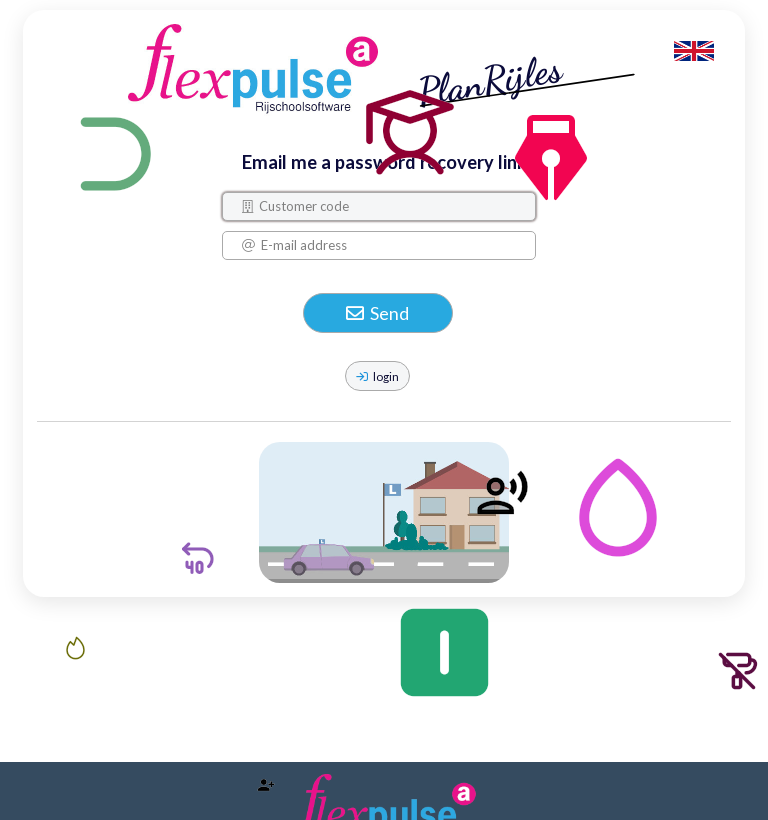 This screenshot has height=820, width=768. What do you see at coordinates (737, 671) in the screenshot?
I see `disable paint or fill tool` at bounding box center [737, 671].